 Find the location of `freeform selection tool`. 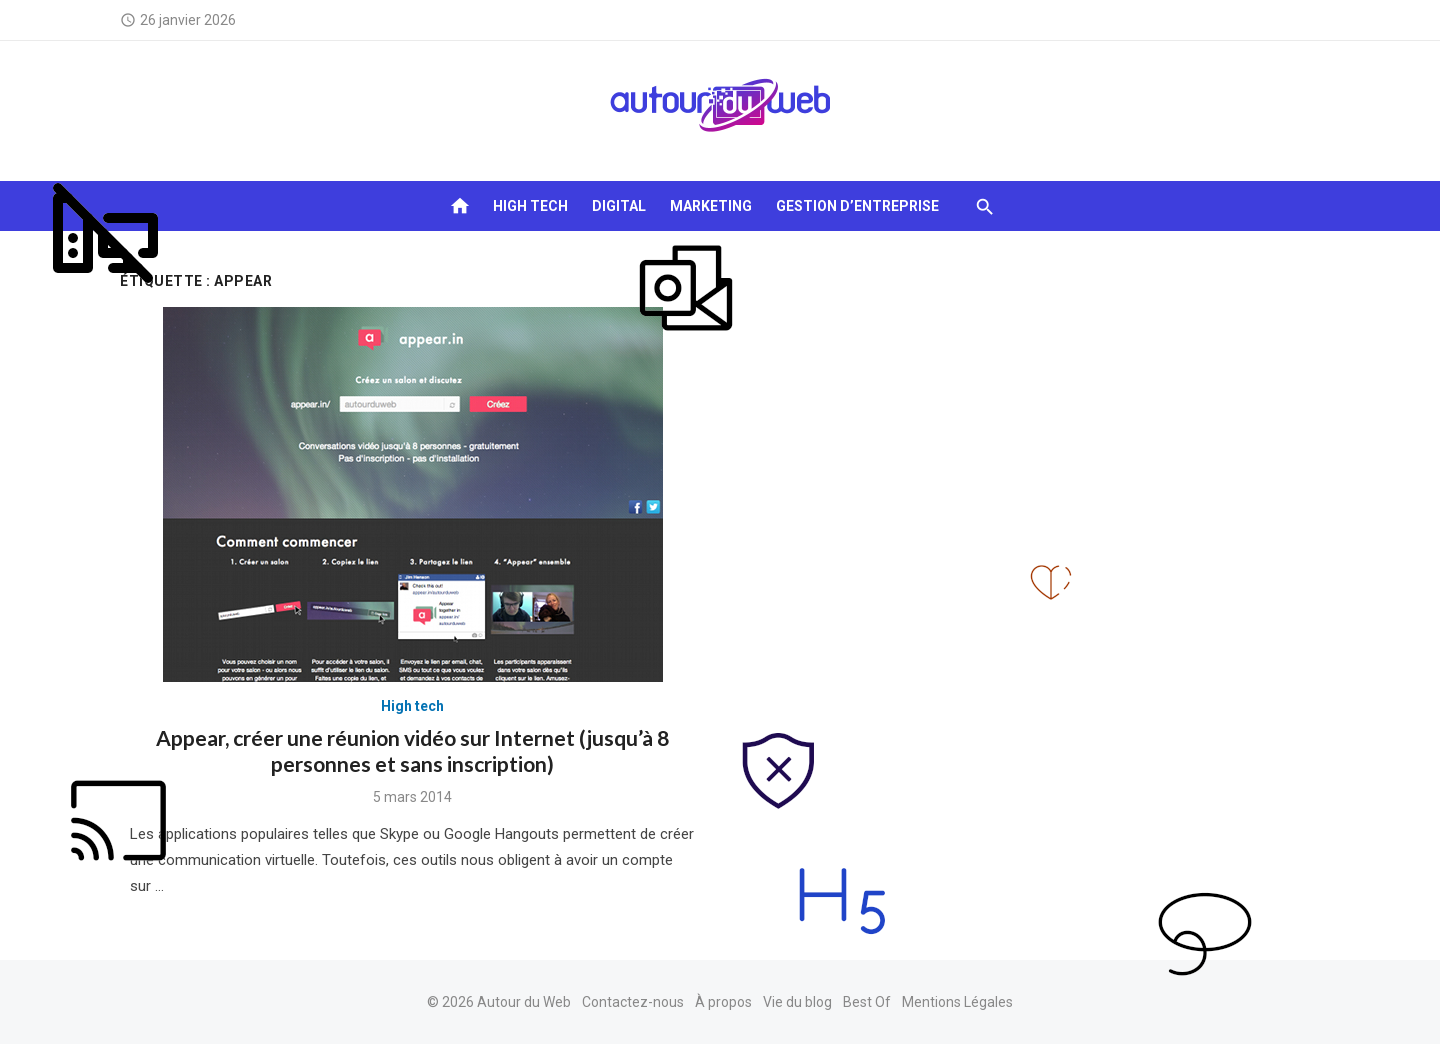

freeform selection tool is located at coordinates (1205, 929).